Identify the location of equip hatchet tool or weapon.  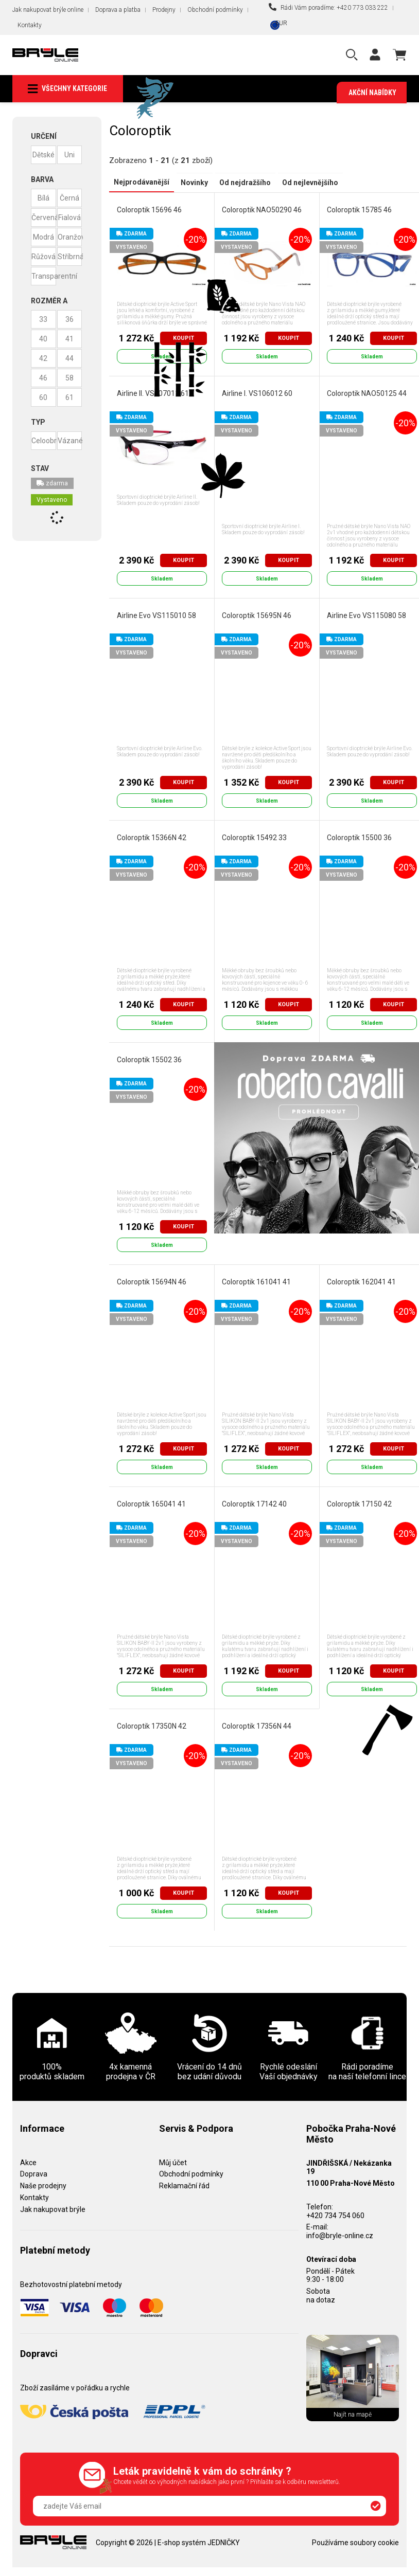
(387, 1730).